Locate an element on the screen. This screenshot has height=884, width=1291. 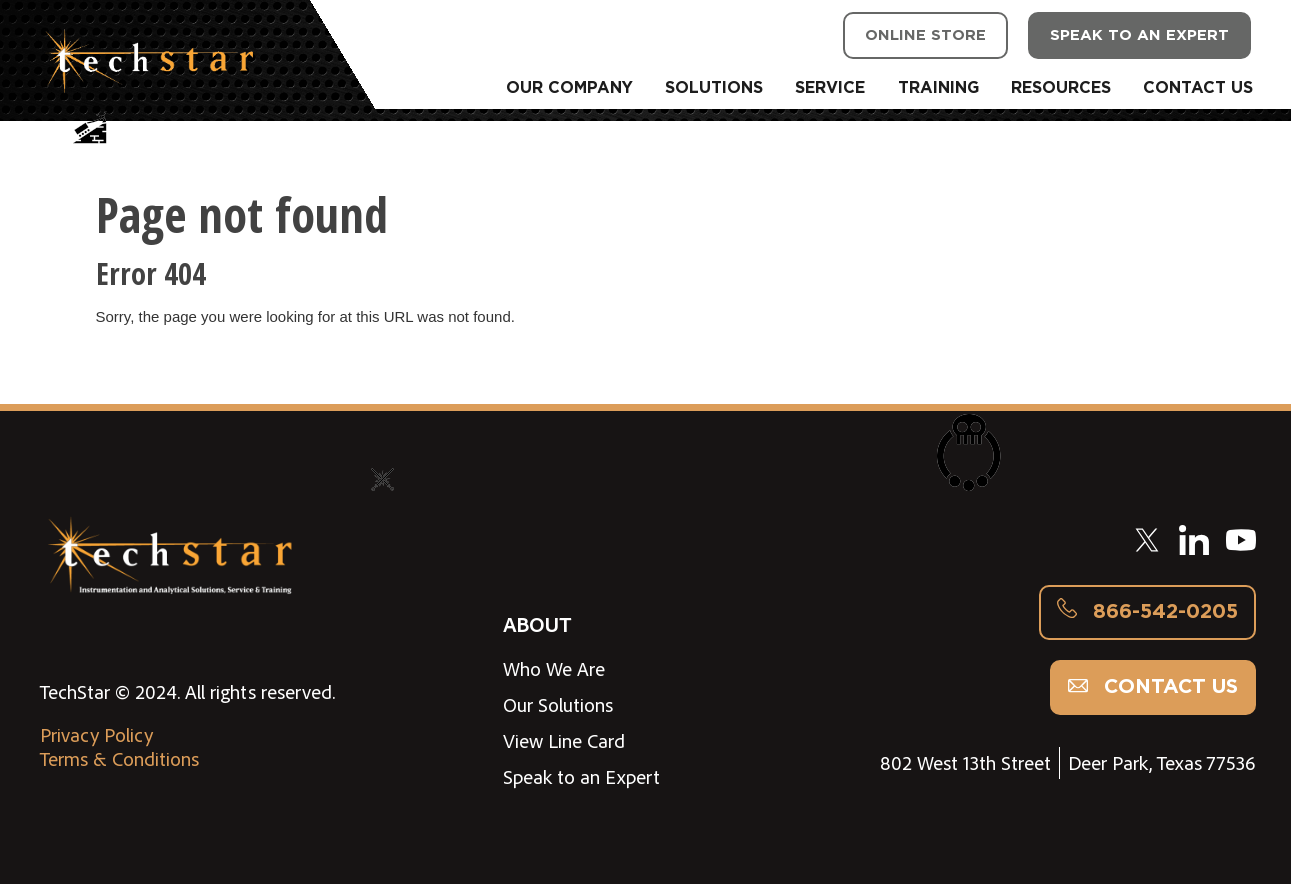
access lightsaber combat or duel mode is located at coordinates (382, 479).